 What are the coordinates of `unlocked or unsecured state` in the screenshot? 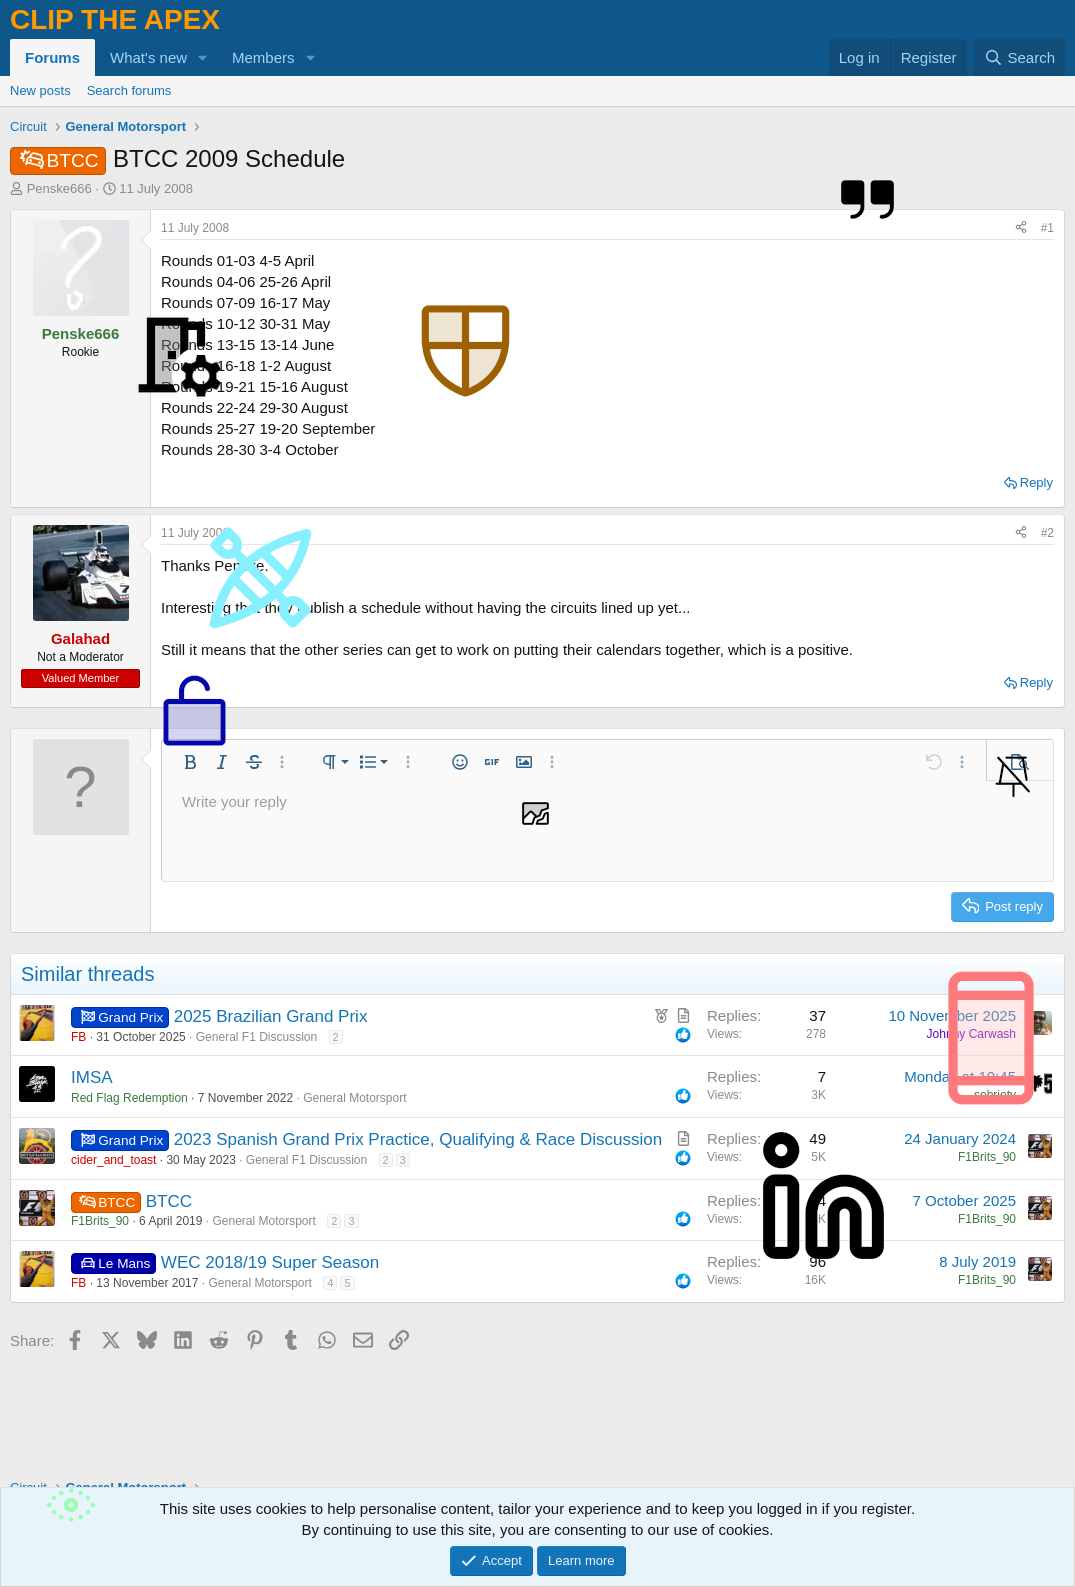 It's located at (194, 714).